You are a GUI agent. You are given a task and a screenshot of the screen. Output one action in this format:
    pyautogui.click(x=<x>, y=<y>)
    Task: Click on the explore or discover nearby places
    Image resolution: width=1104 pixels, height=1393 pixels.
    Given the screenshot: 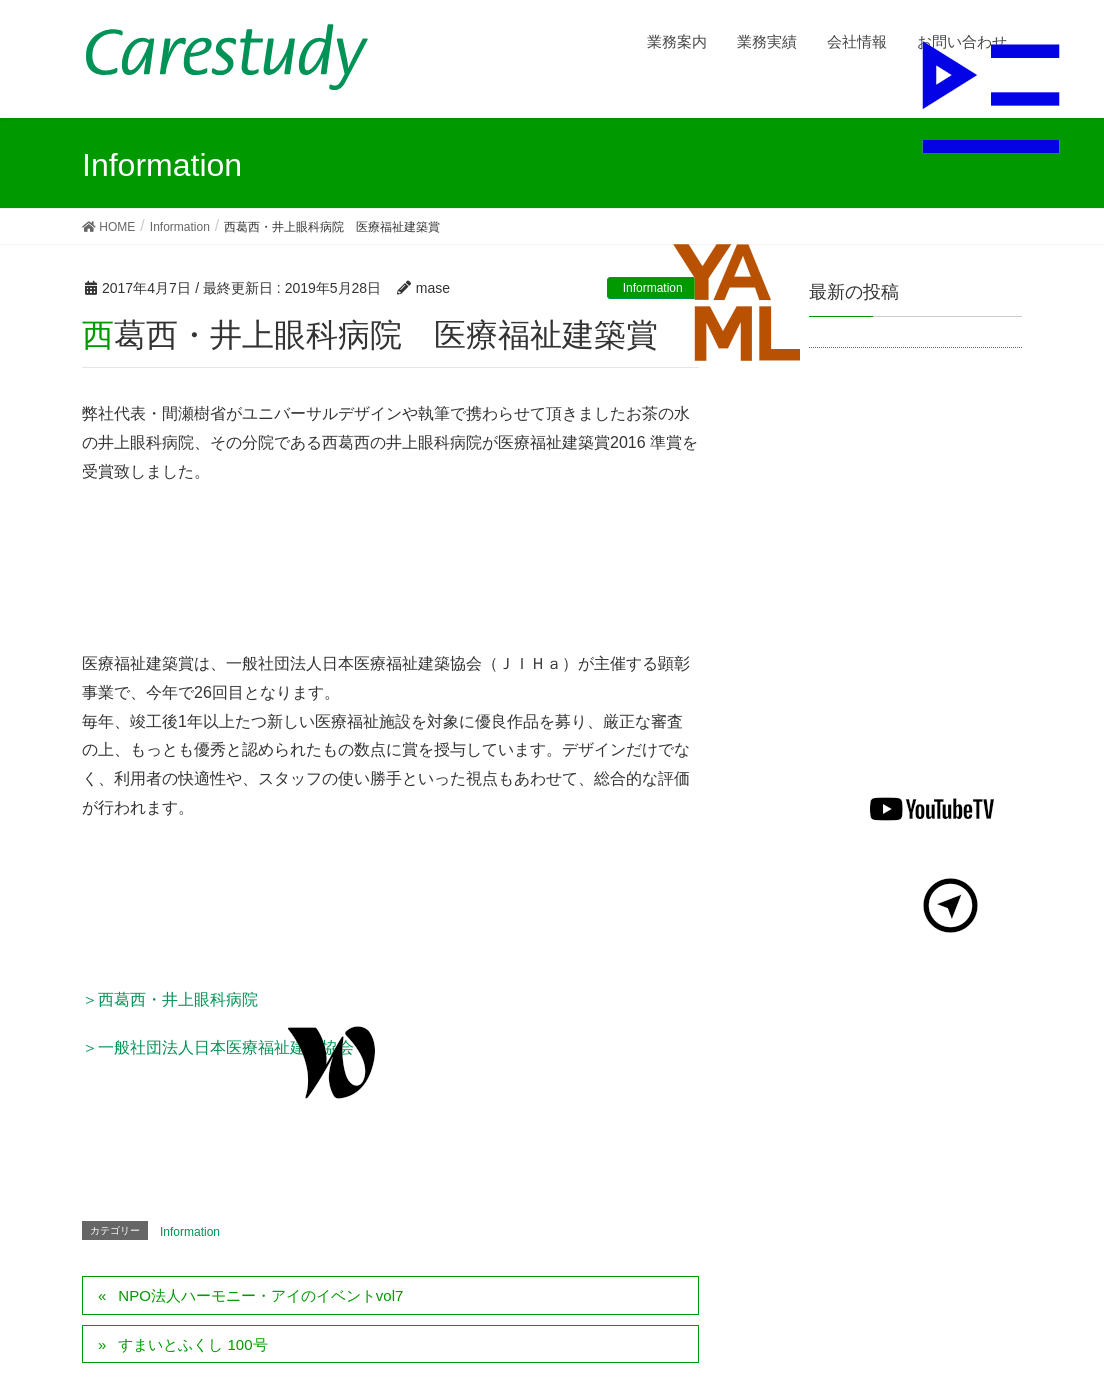 What is the action you would take?
    pyautogui.click(x=950, y=905)
    